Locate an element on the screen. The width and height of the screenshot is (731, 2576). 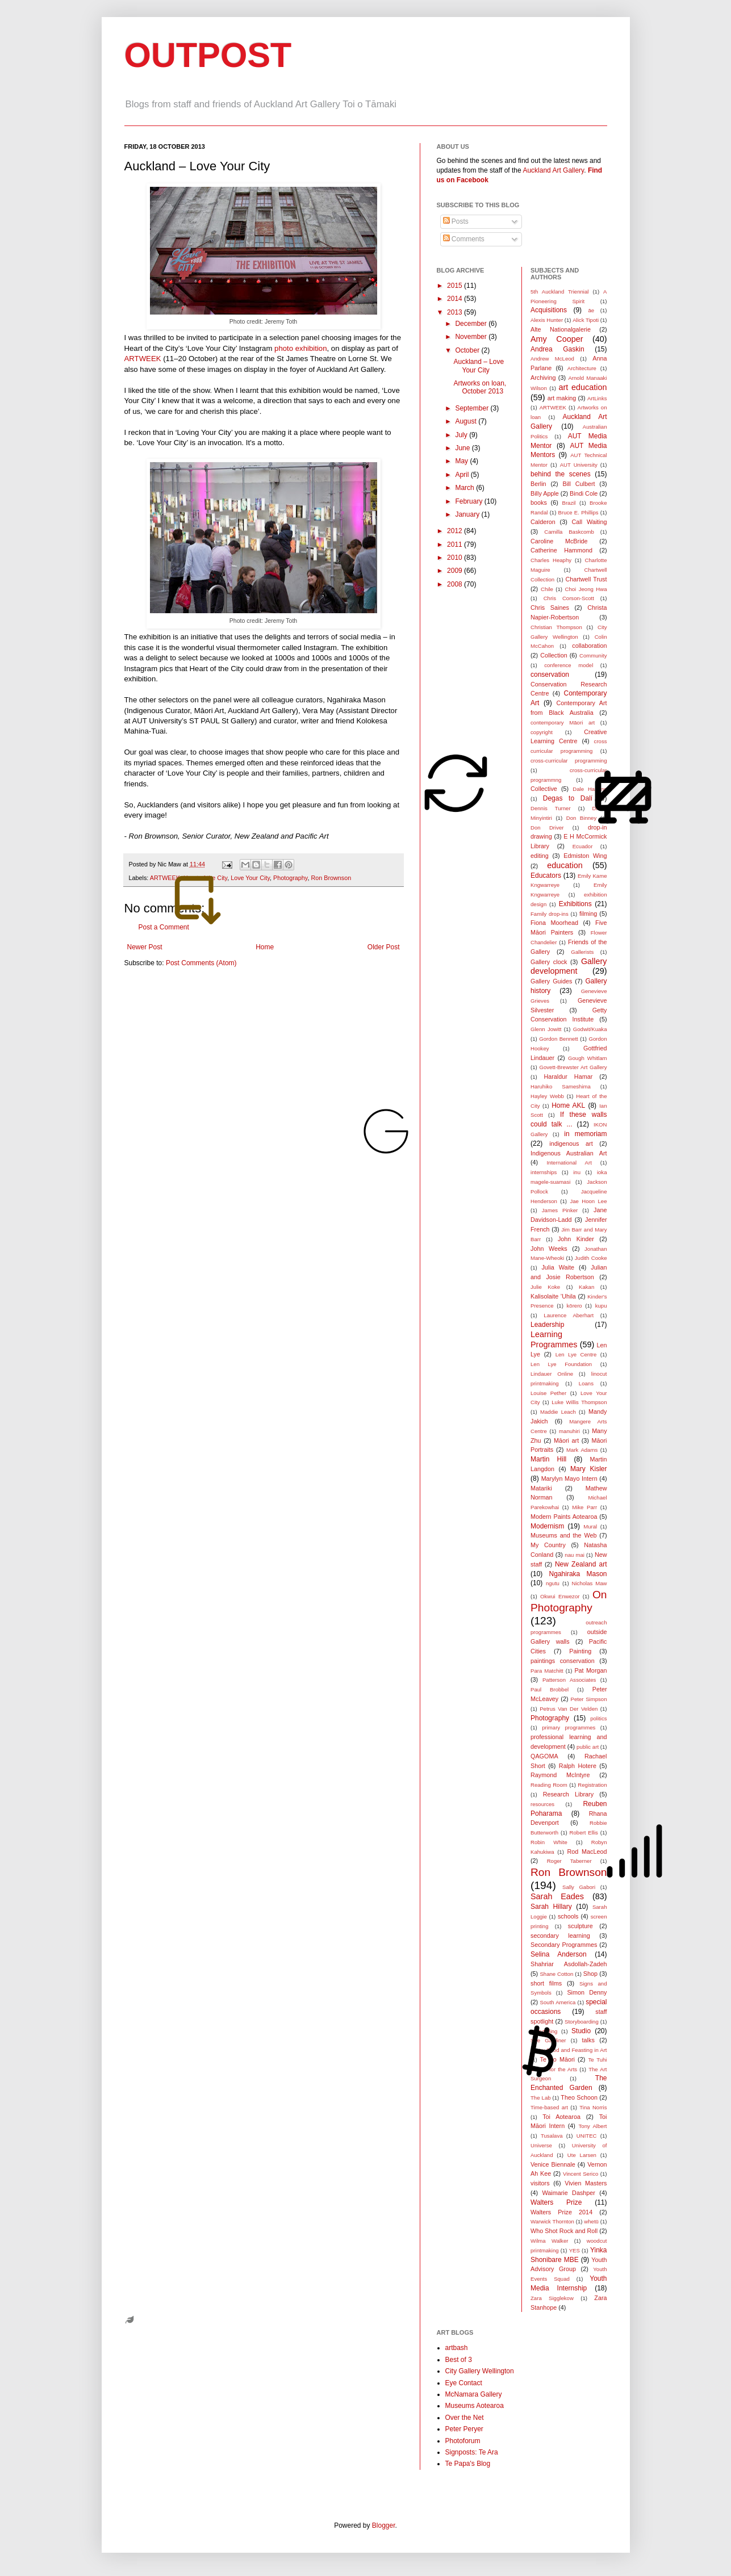
refresh or reload content is located at coordinates (456, 783).